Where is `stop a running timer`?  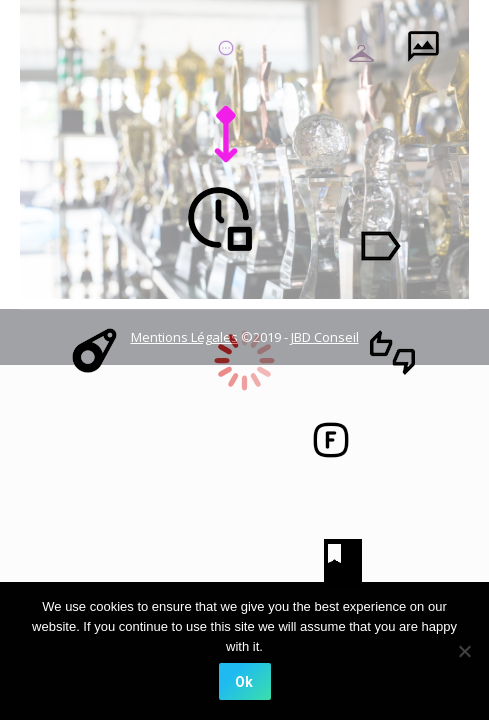 stop a running timer is located at coordinates (218, 217).